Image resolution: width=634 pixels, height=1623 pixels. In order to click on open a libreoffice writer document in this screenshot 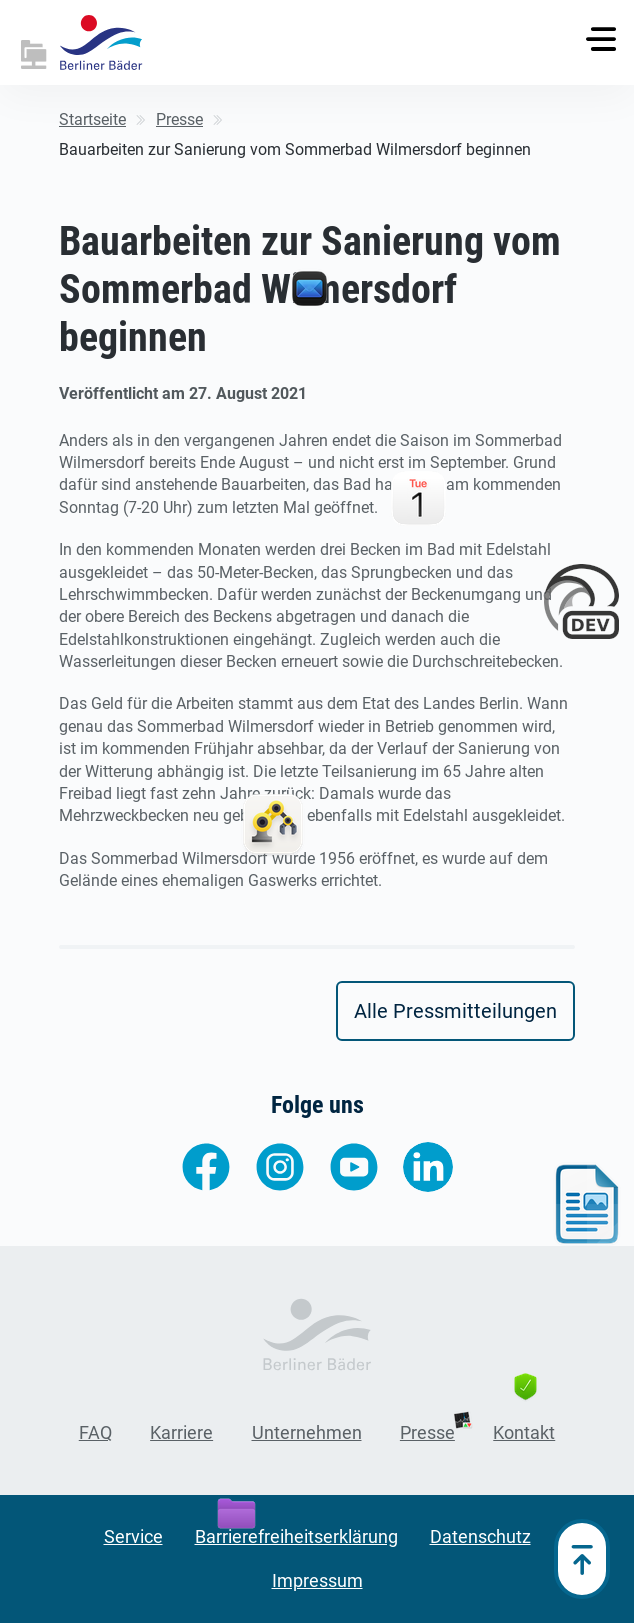, I will do `click(587, 1204)`.